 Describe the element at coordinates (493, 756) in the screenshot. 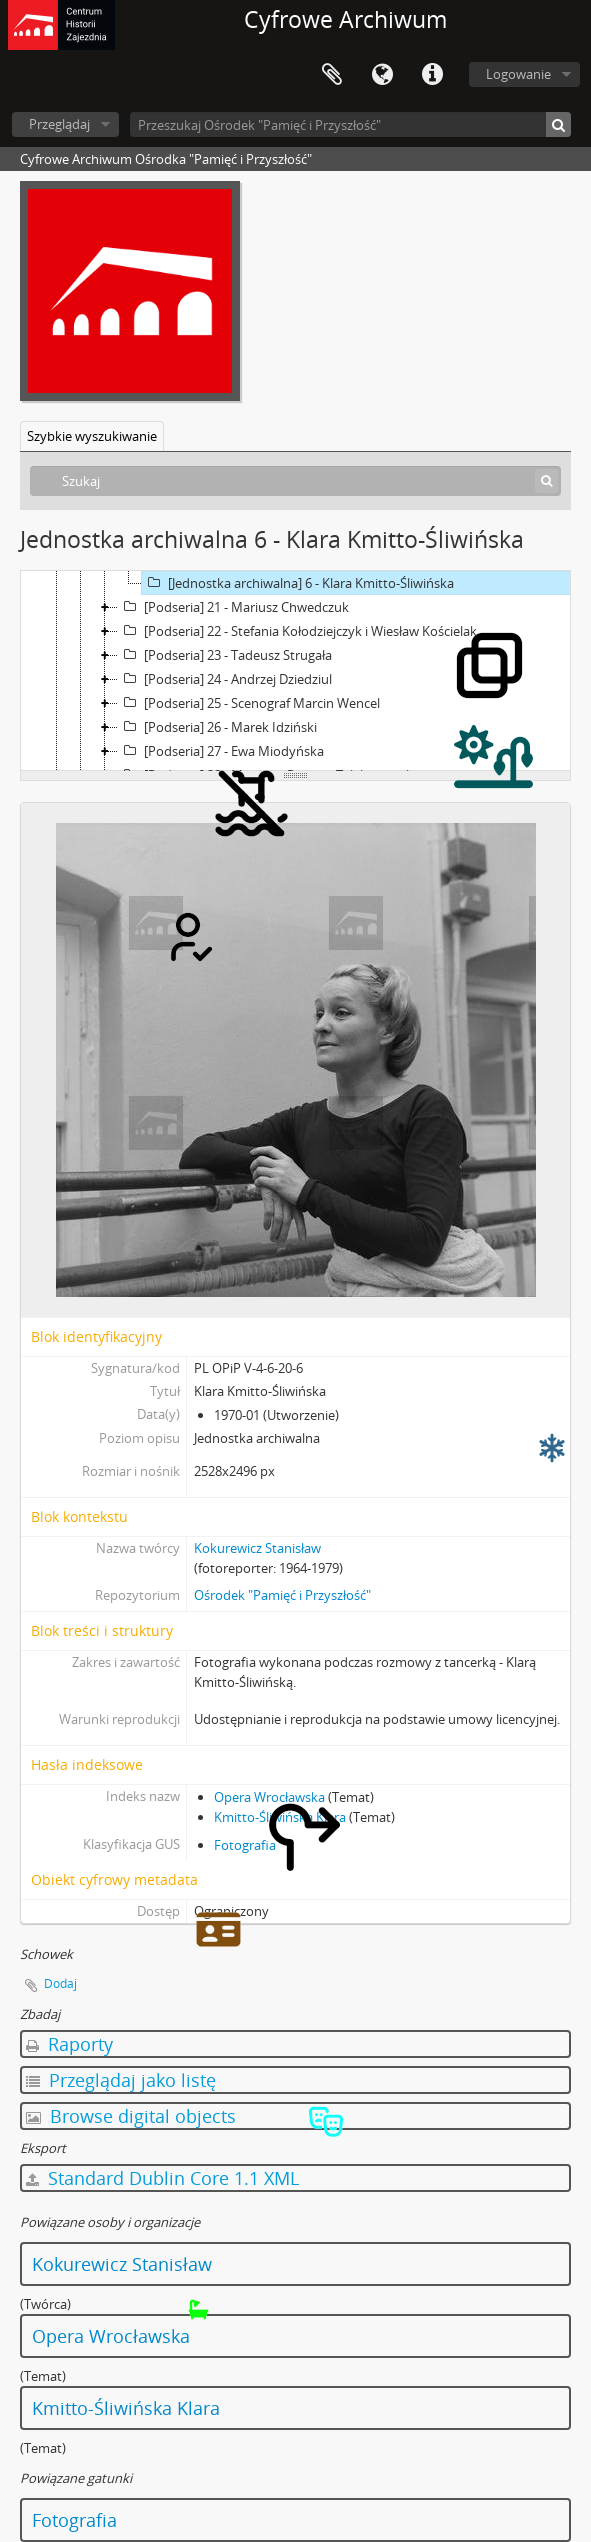

I see `indicates drought or dry weather conditions` at that location.